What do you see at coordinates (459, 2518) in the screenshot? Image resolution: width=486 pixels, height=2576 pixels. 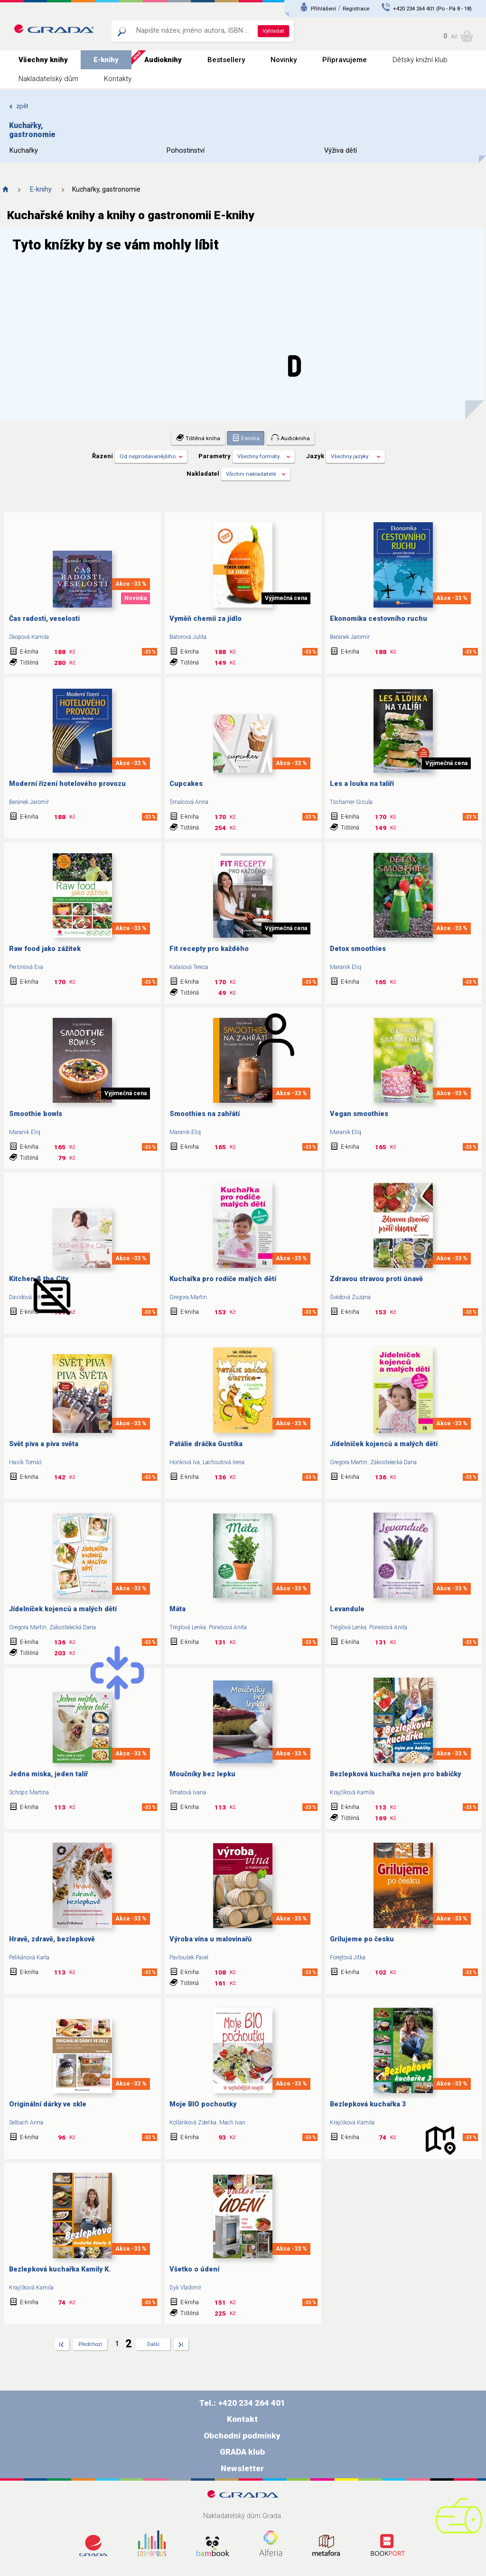 I see `view activity log or event history` at bounding box center [459, 2518].